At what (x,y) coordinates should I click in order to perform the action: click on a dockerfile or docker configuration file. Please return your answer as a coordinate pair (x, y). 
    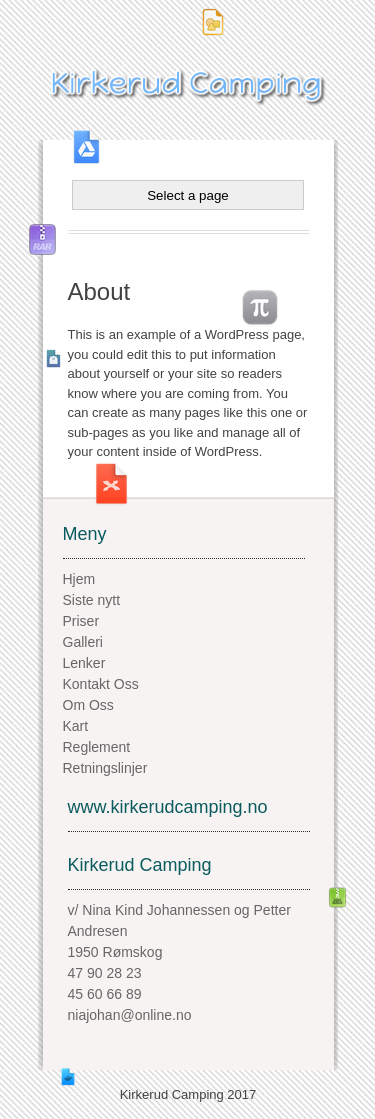
    Looking at the image, I should click on (68, 1077).